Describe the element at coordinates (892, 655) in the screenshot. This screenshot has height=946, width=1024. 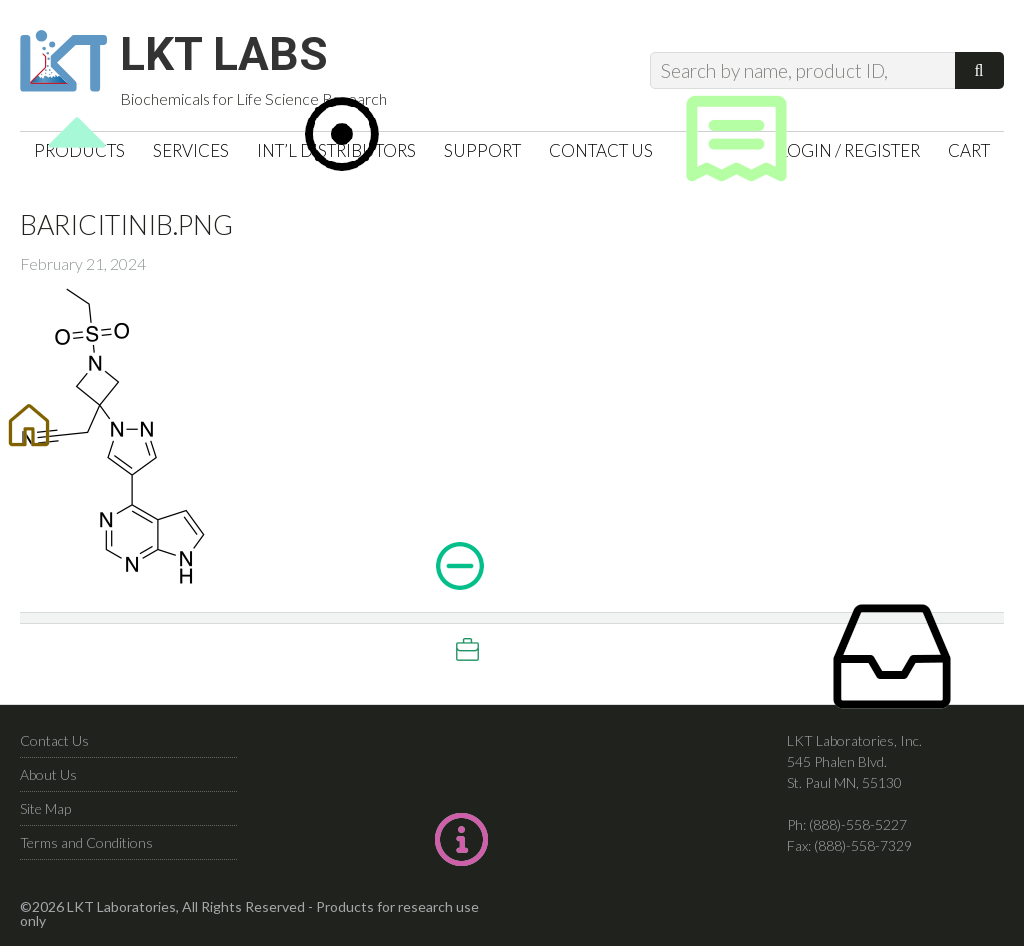
I see `view your inbox messages` at that location.